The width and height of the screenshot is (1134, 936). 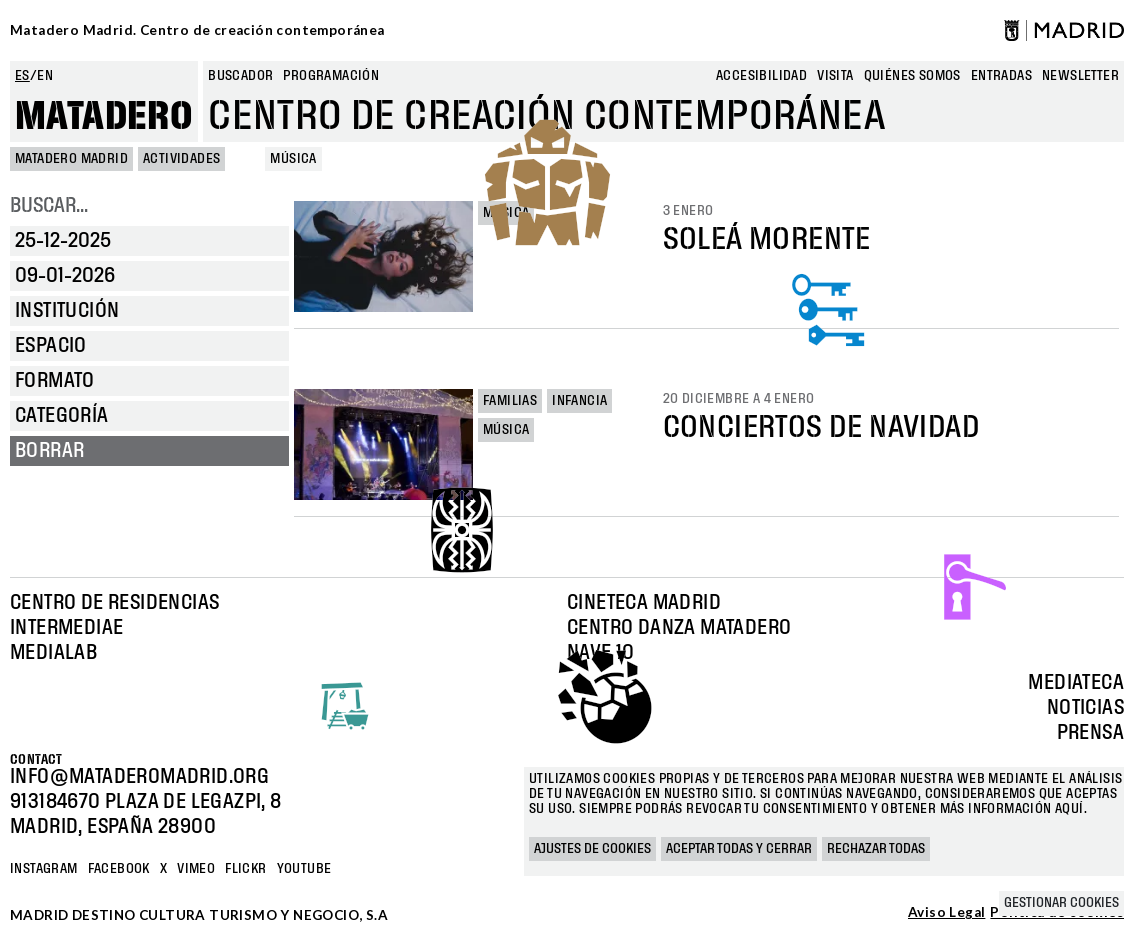 What do you see at coordinates (547, 182) in the screenshot?
I see `summon or deploy a rock golem unit` at bounding box center [547, 182].